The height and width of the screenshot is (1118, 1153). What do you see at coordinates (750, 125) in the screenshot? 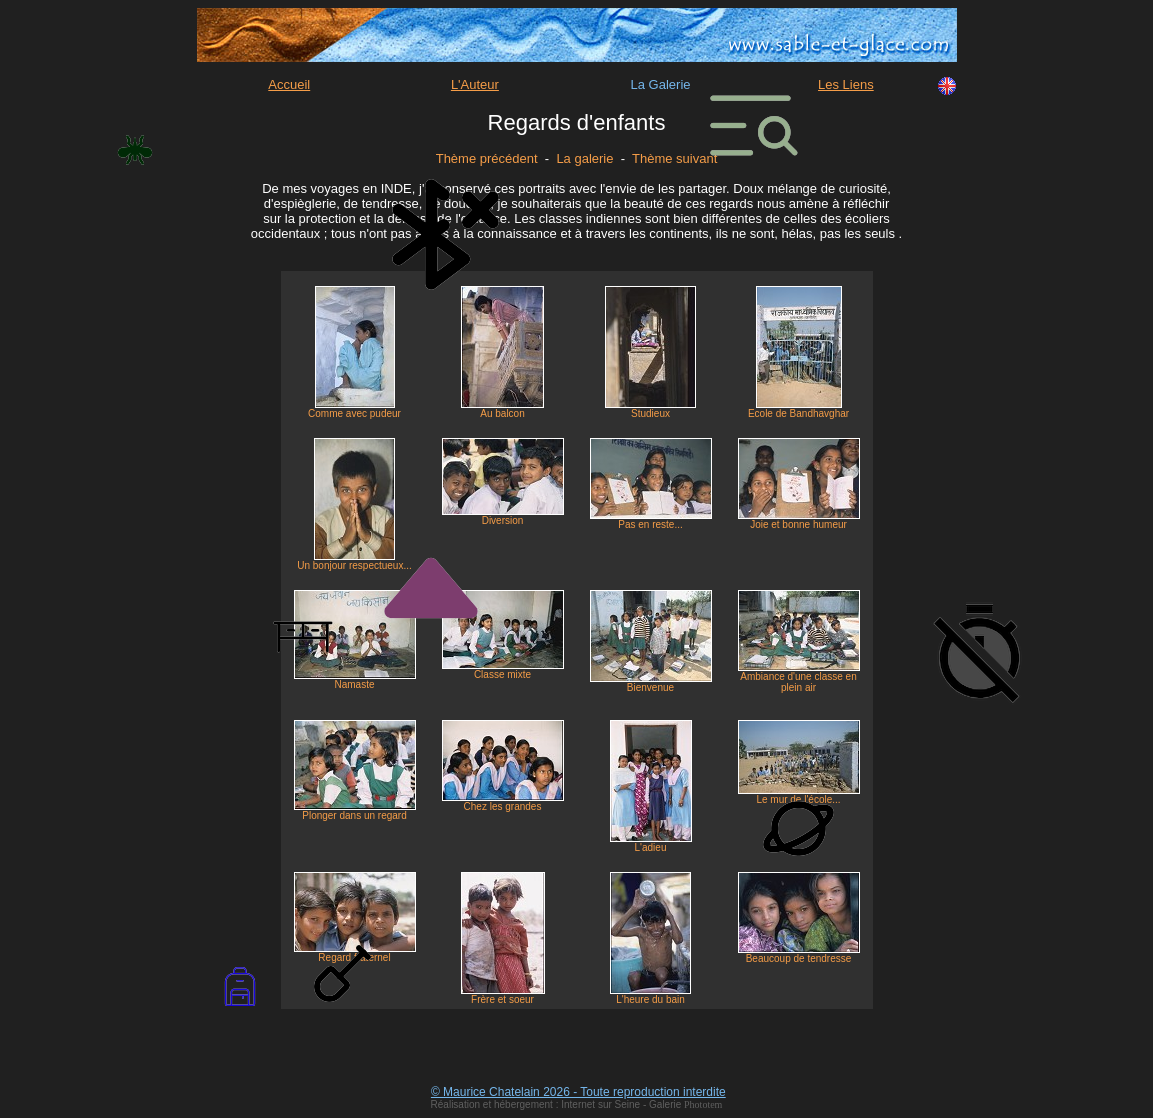
I see `search within a list or document` at bounding box center [750, 125].